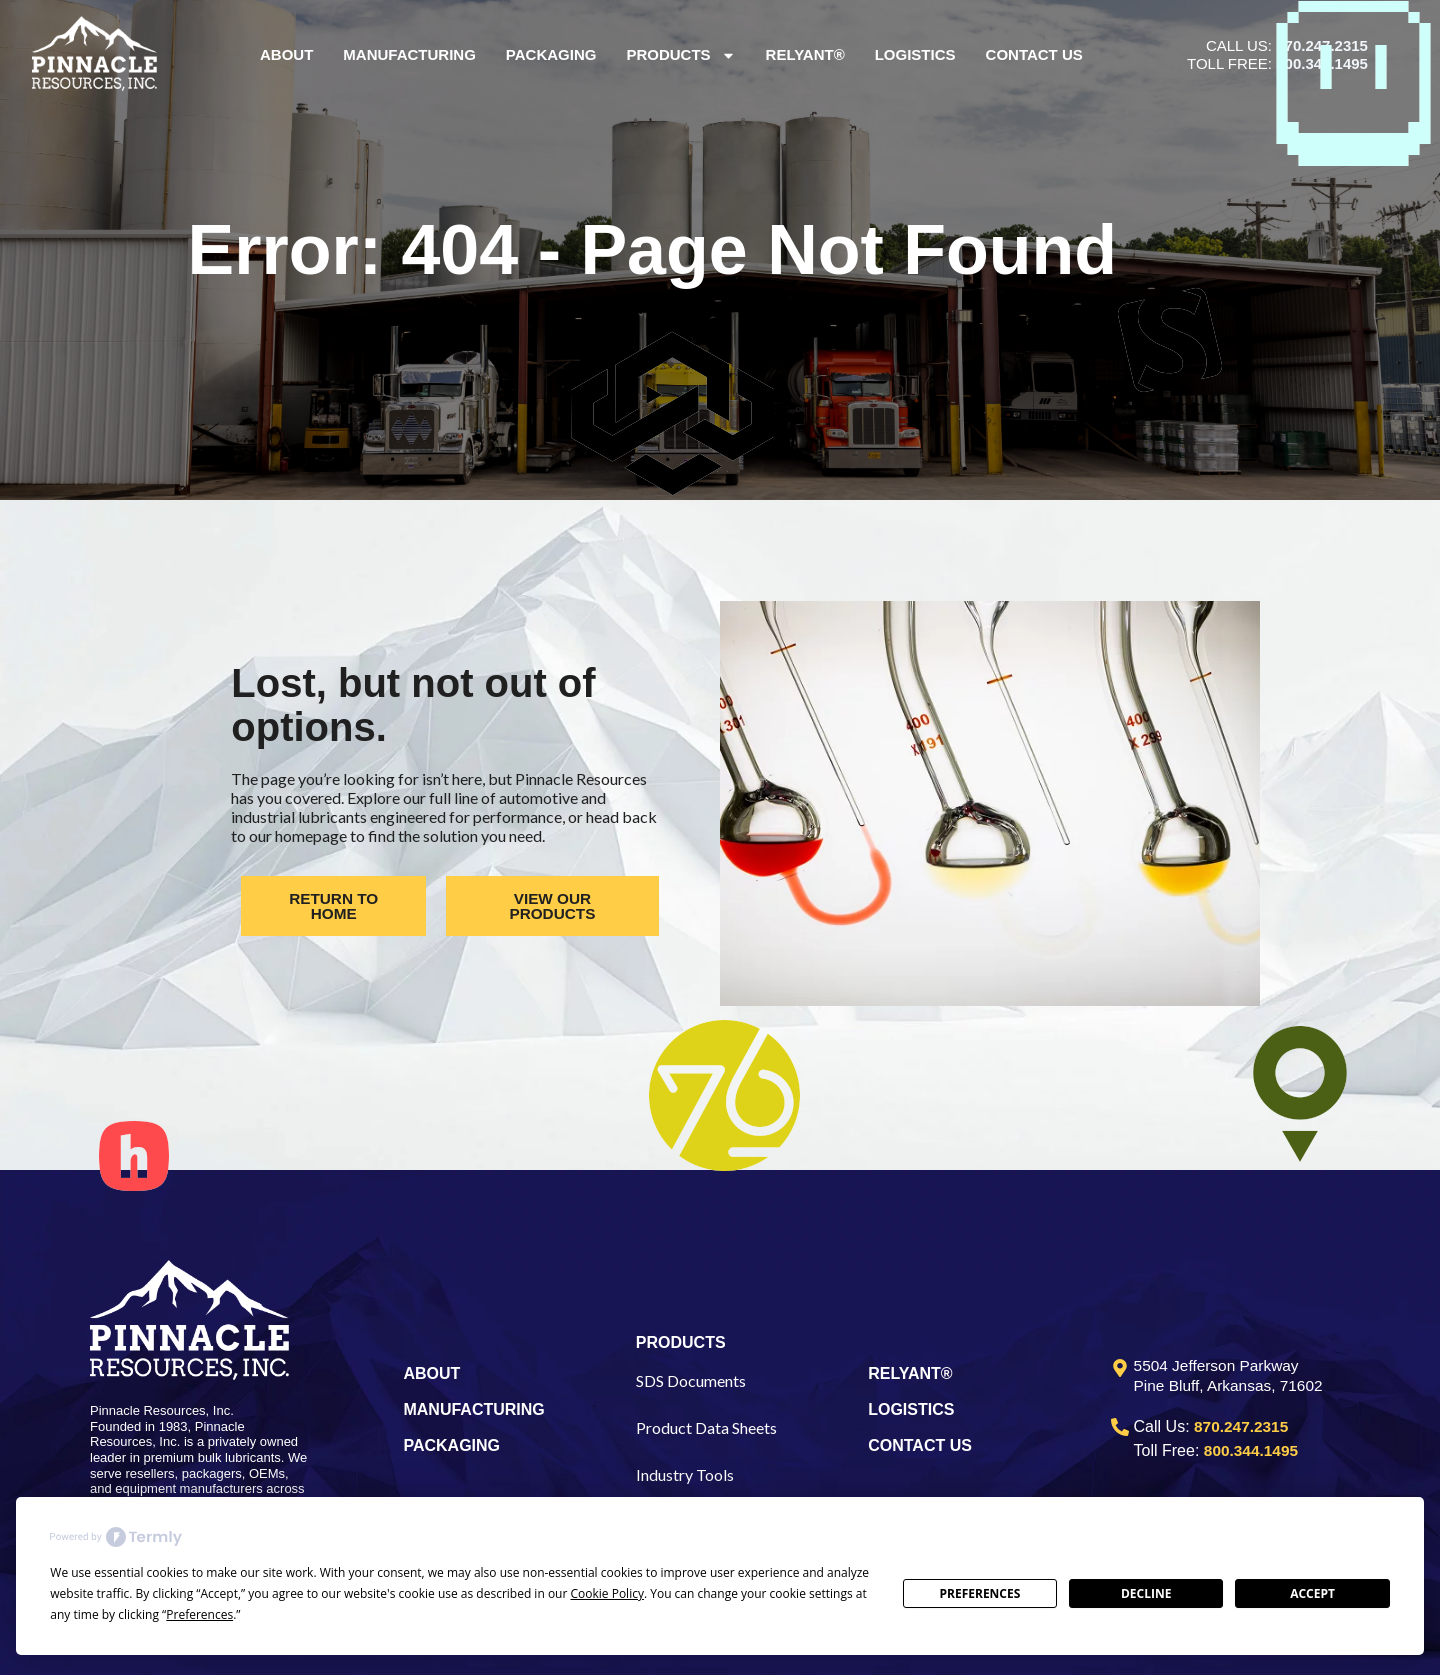 The image size is (1440, 1675). I want to click on Hack Club logo, so click(134, 1156).